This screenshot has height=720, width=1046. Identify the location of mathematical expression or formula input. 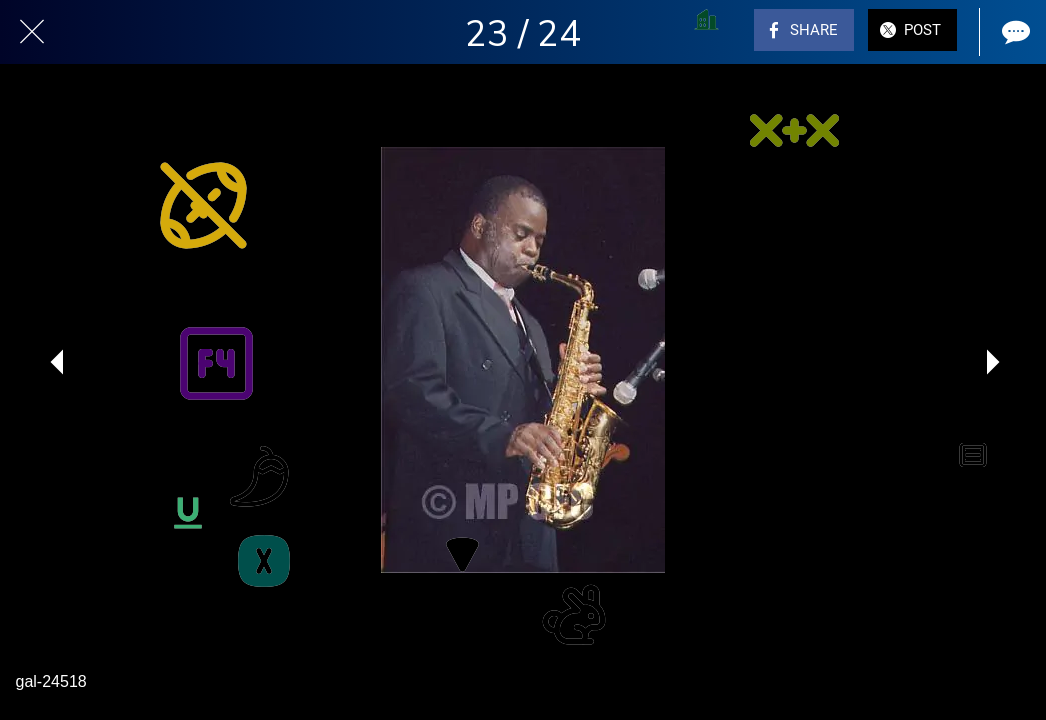
(794, 130).